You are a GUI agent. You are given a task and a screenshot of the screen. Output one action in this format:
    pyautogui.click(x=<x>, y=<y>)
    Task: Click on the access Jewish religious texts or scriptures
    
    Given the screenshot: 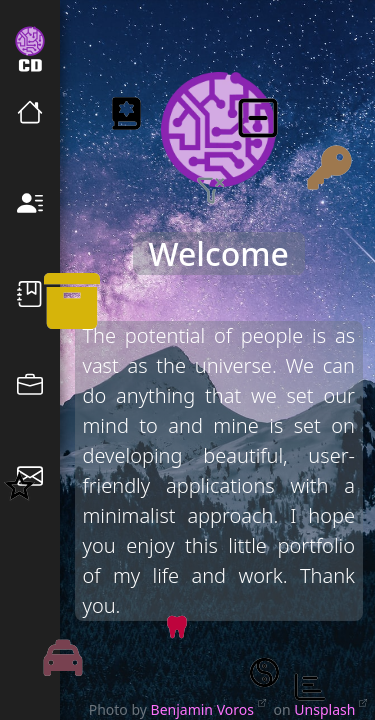 What is the action you would take?
    pyautogui.click(x=126, y=113)
    